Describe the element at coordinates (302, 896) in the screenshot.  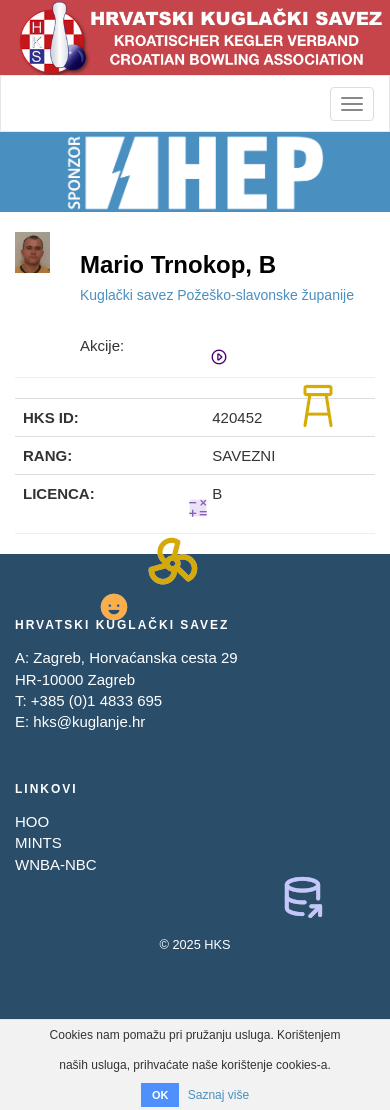
I see `share database with others` at that location.